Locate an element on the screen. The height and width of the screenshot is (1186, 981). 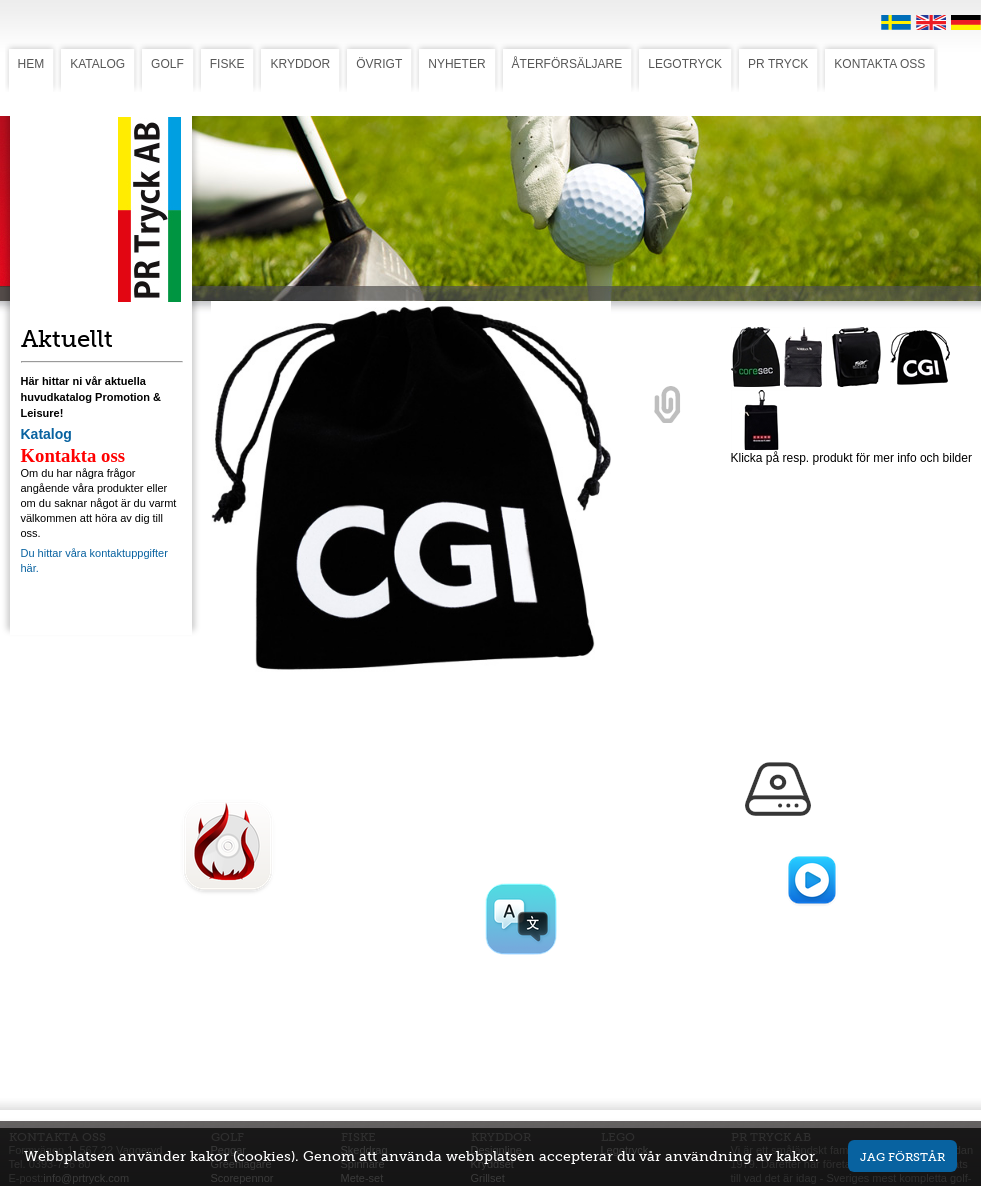
open the translate app is located at coordinates (521, 919).